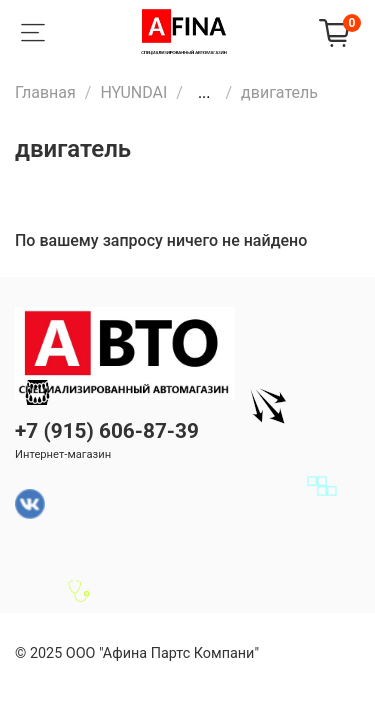  I want to click on rotate or place a z-shaped tetris block, so click(322, 486).